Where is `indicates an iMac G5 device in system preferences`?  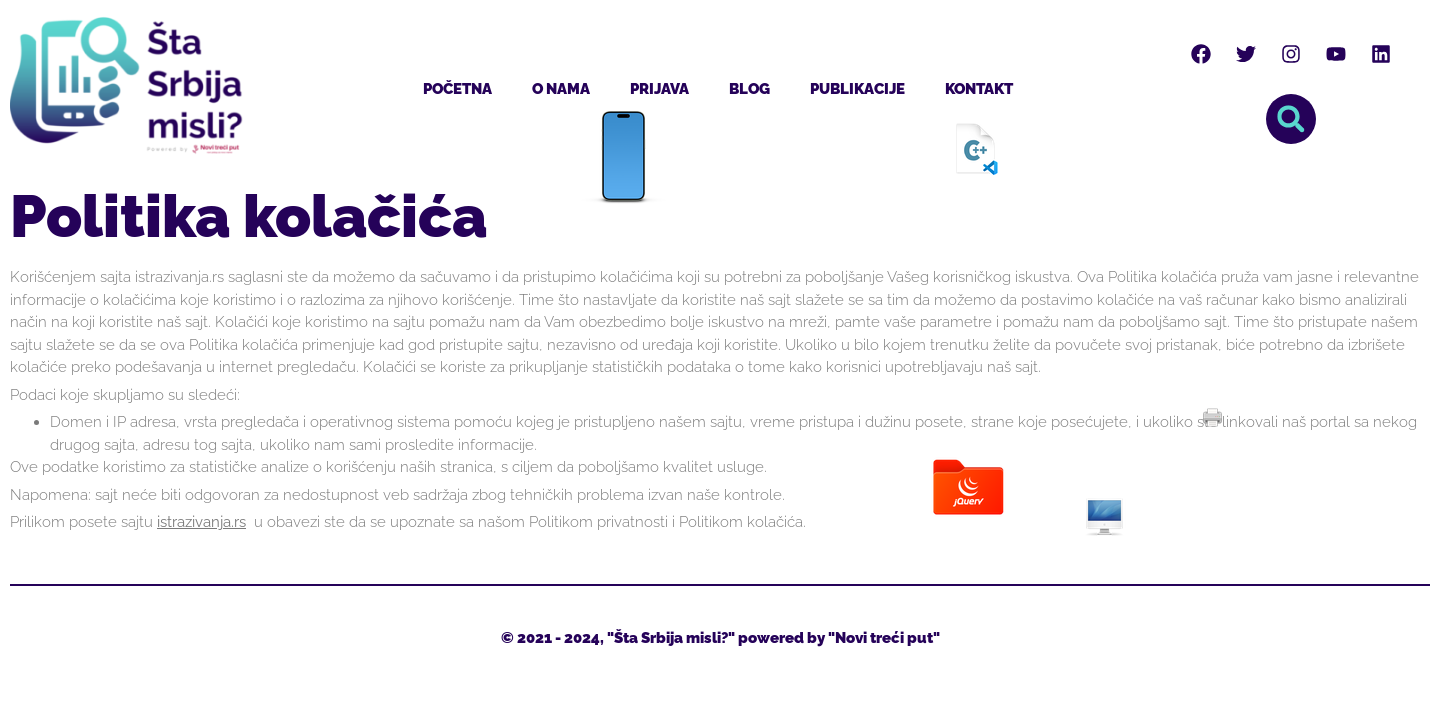
indicates an iMac G5 device in system preferences is located at coordinates (1104, 514).